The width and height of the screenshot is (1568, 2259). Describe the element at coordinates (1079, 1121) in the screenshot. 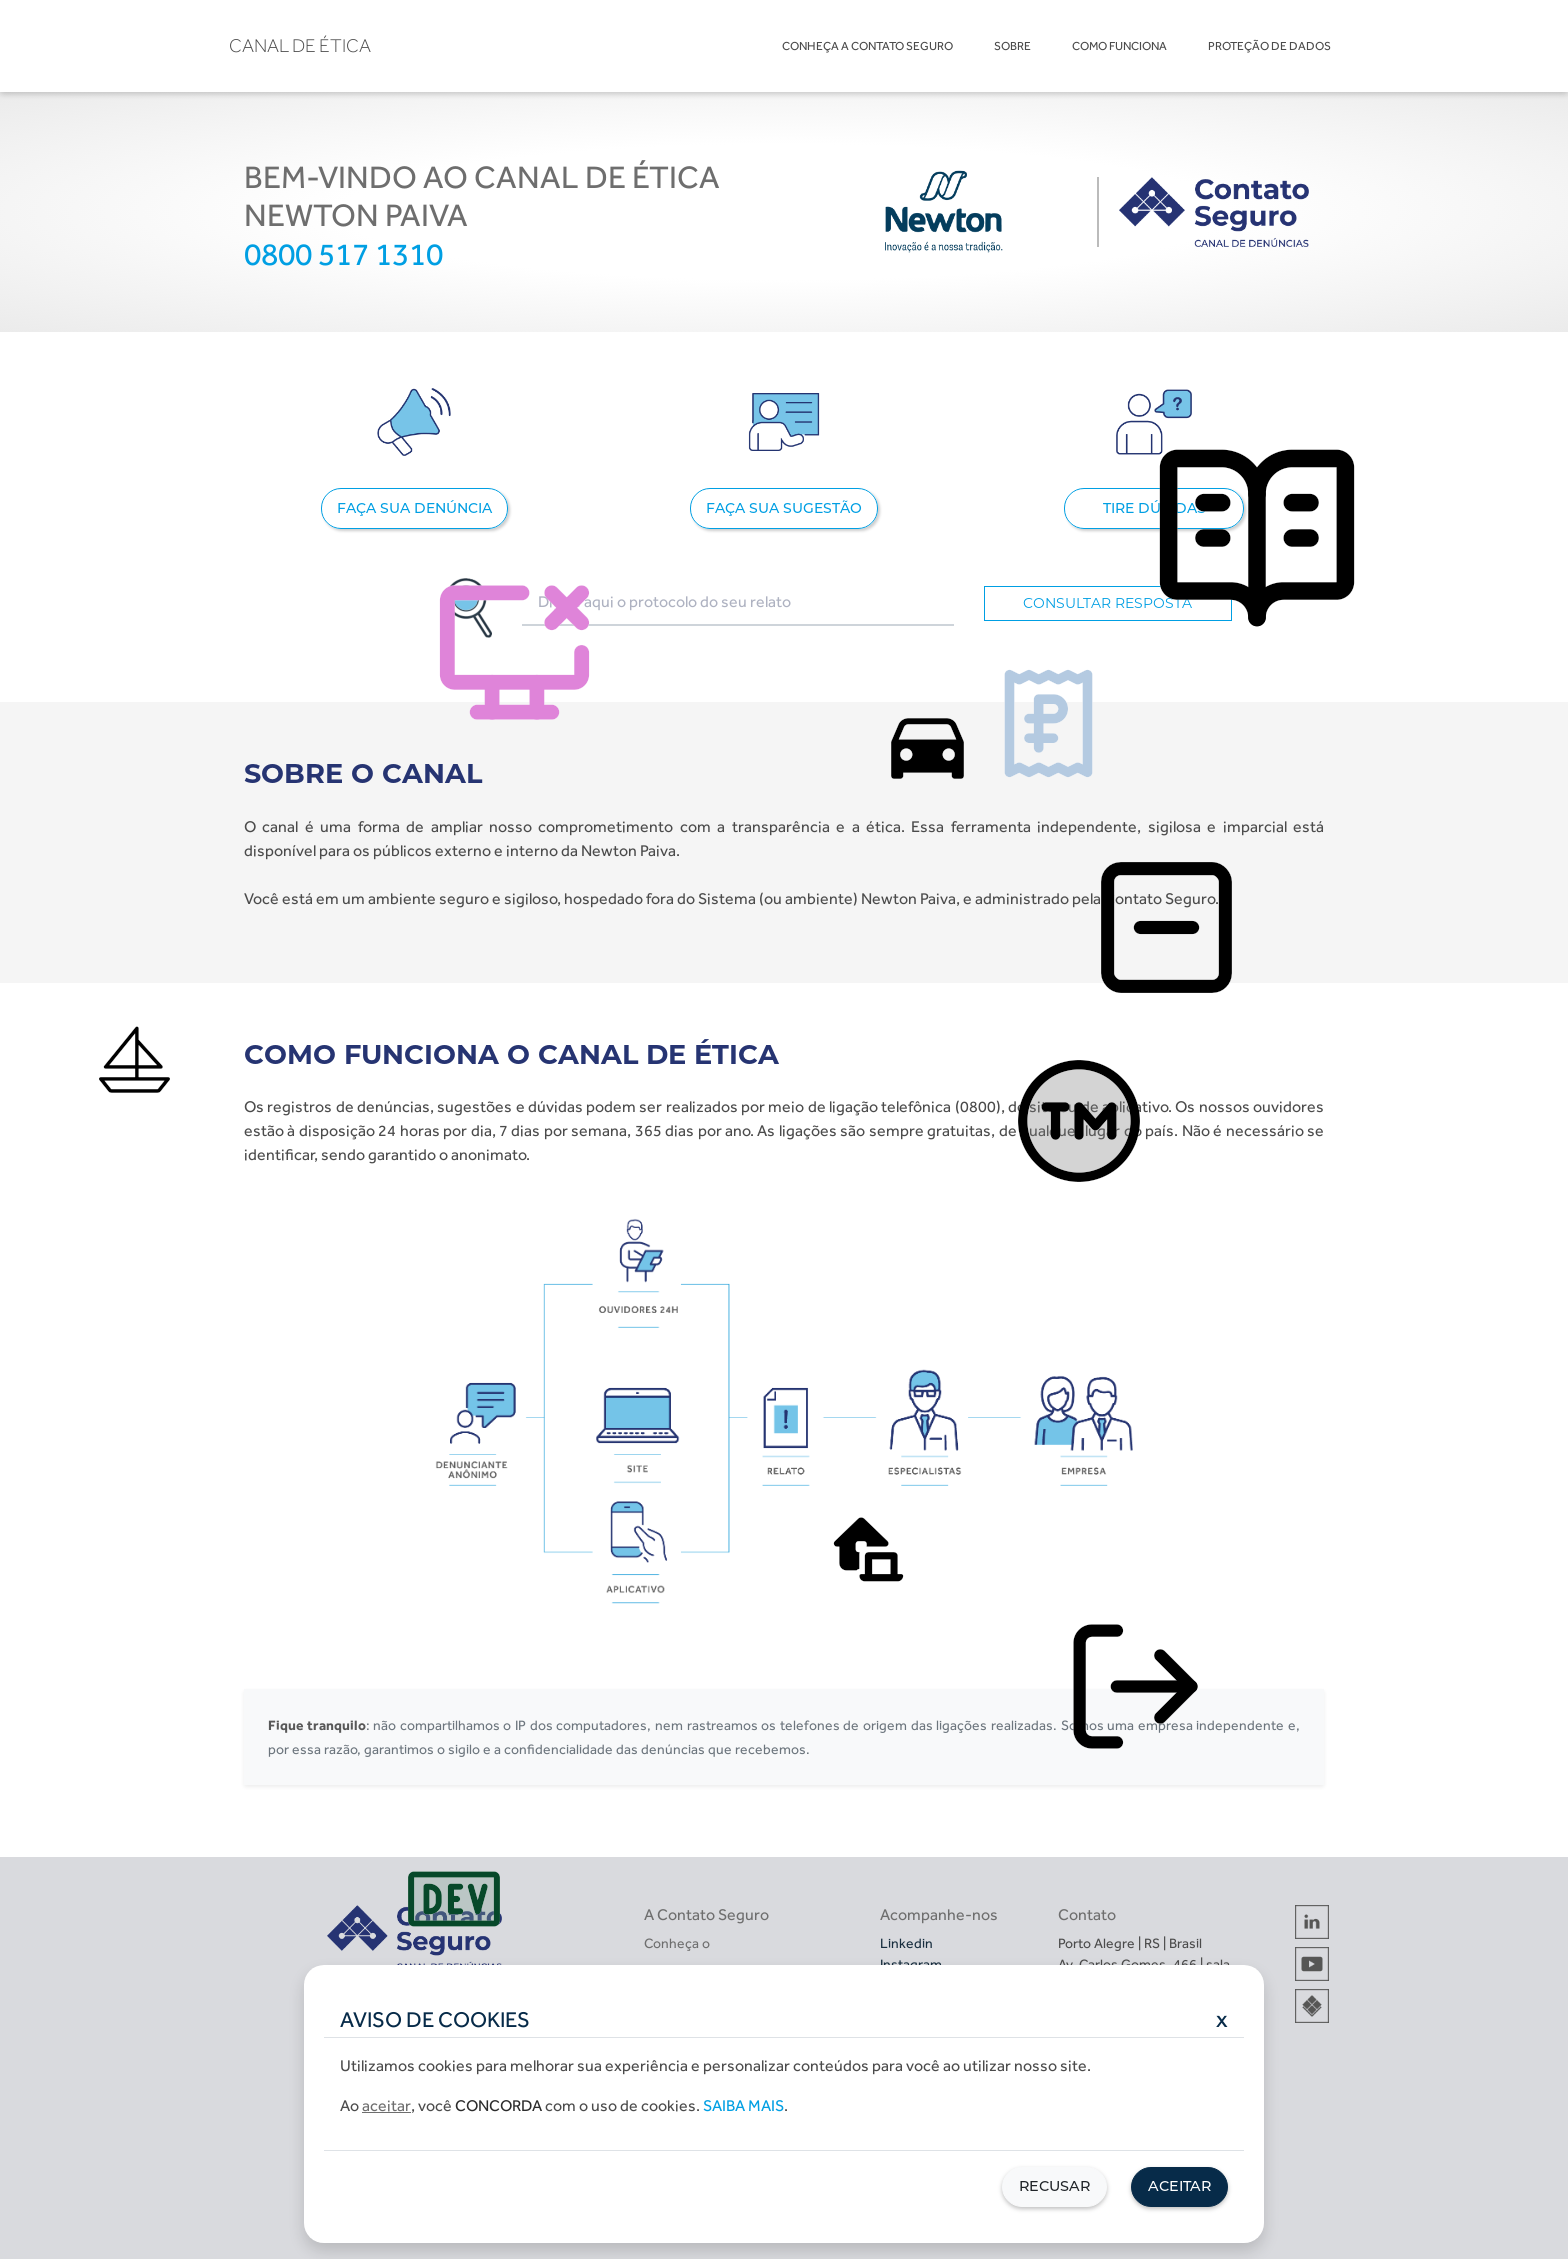

I see `indicates trademarked content or branding` at that location.